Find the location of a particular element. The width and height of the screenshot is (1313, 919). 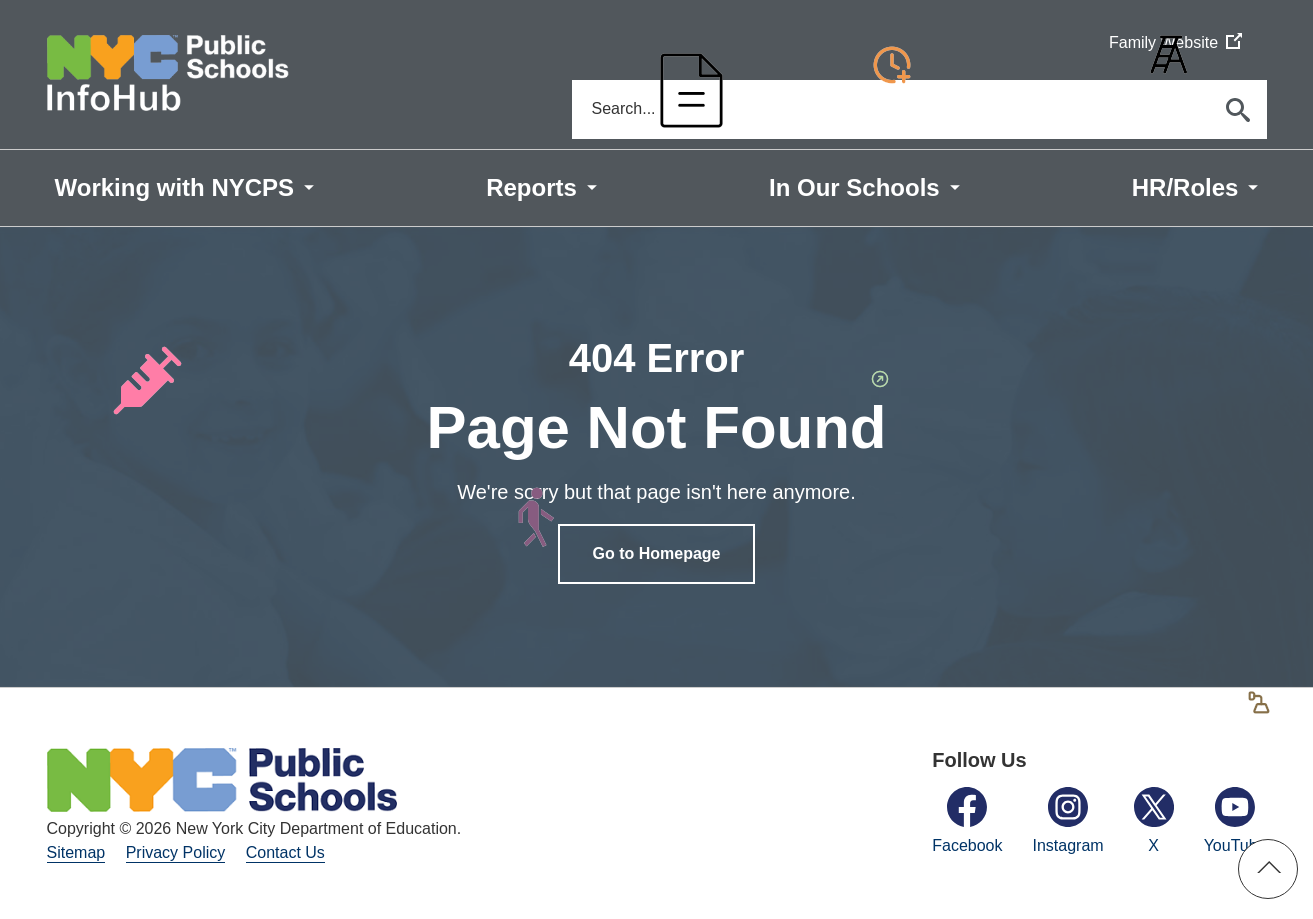

add a new timer or alarm is located at coordinates (892, 65).